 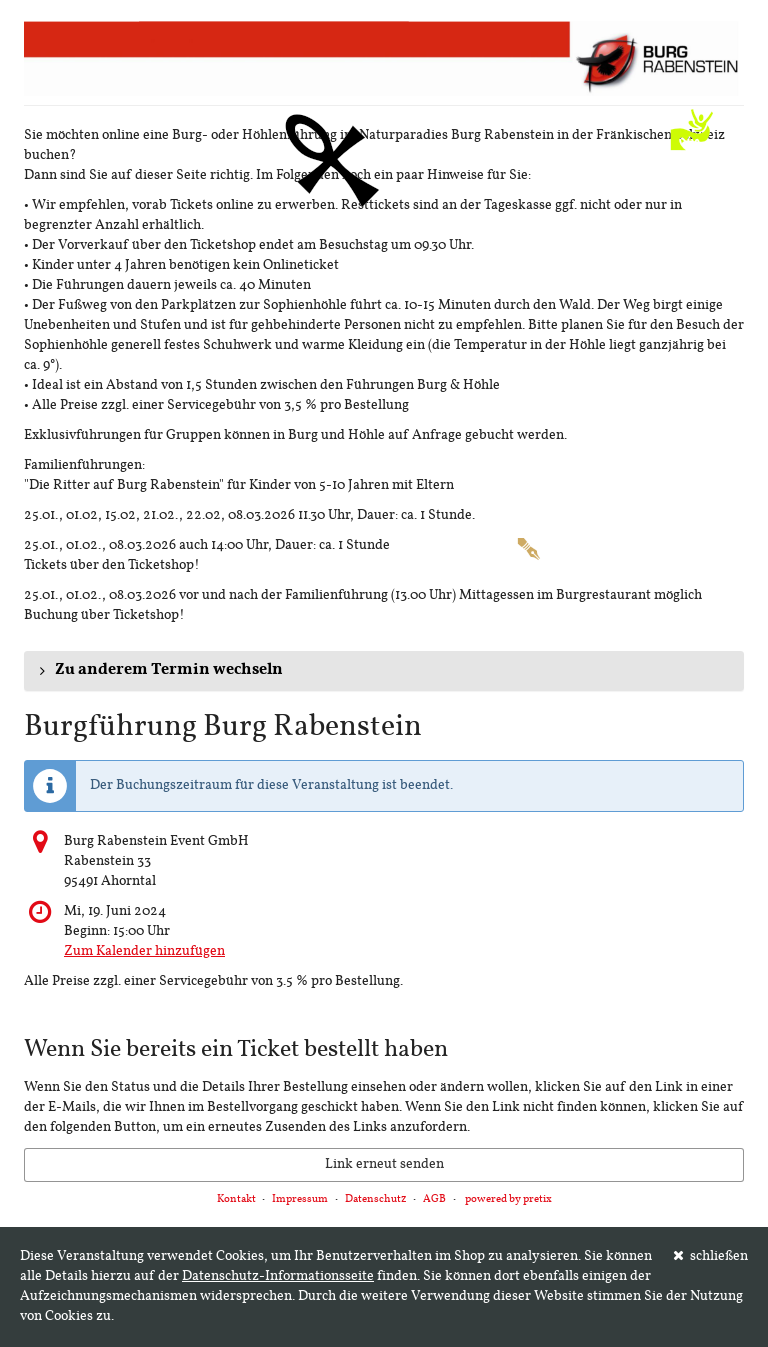 What do you see at coordinates (332, 161) in the screenshot?
I see `access egyptian or ancient-themed content` at bounding box center [332, 161].